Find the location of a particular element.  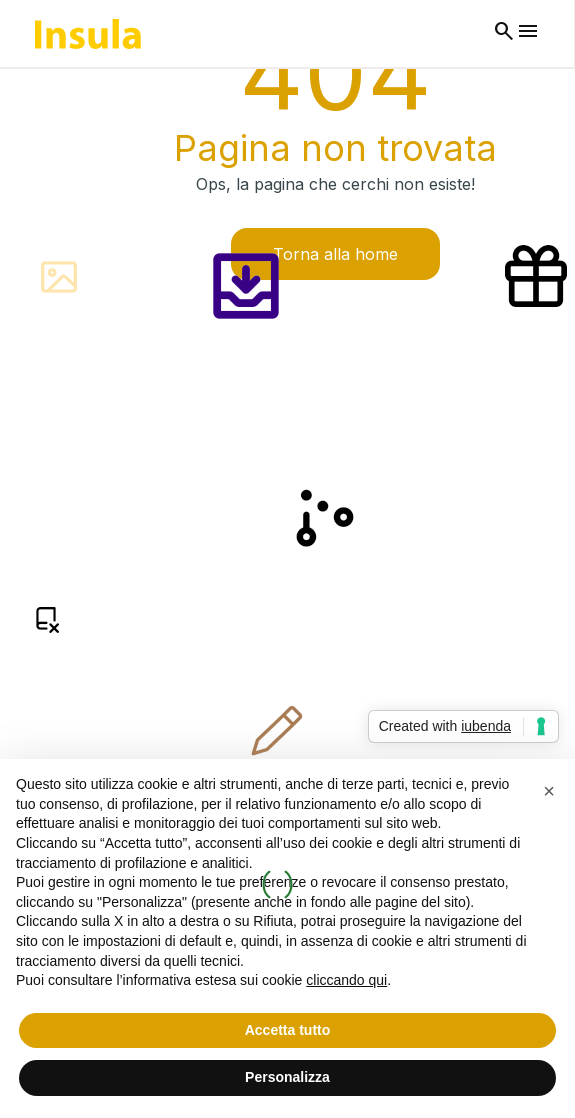

indicates a deleted repository is located at coordinates (46, 620).